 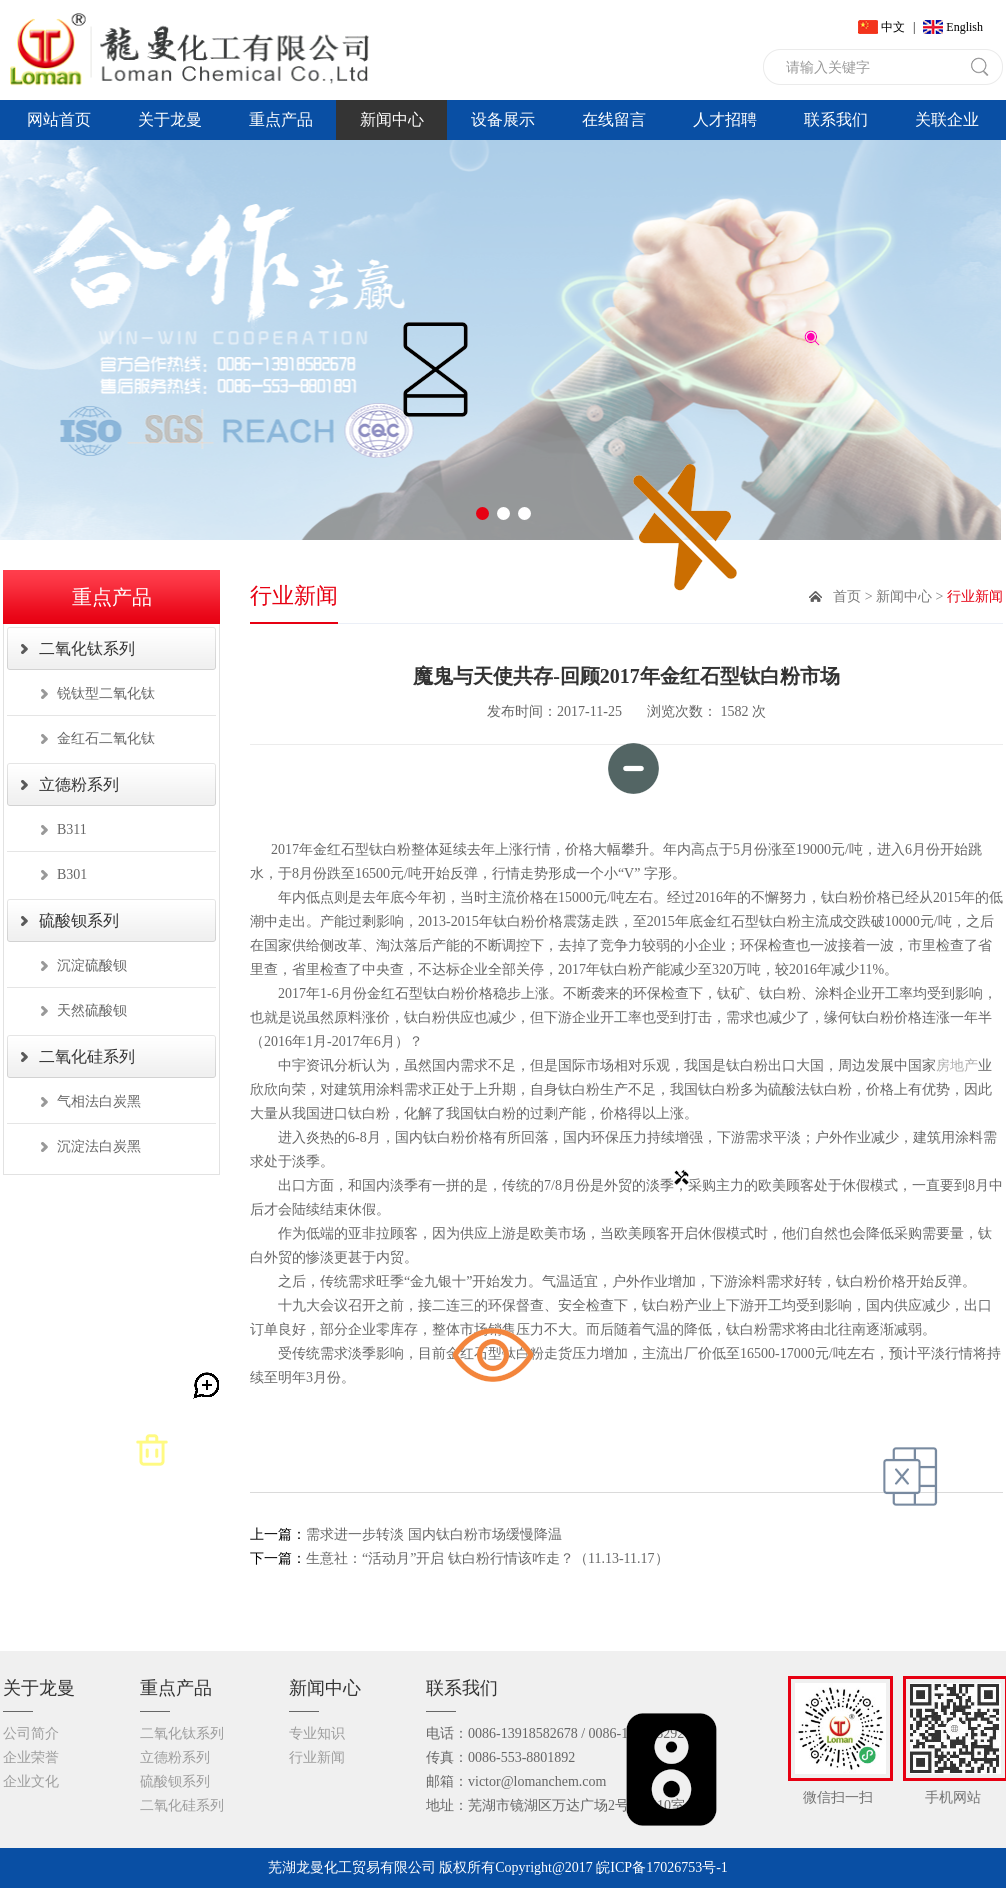 I want to click on access tools and settings, so click(x=681, y=1177).